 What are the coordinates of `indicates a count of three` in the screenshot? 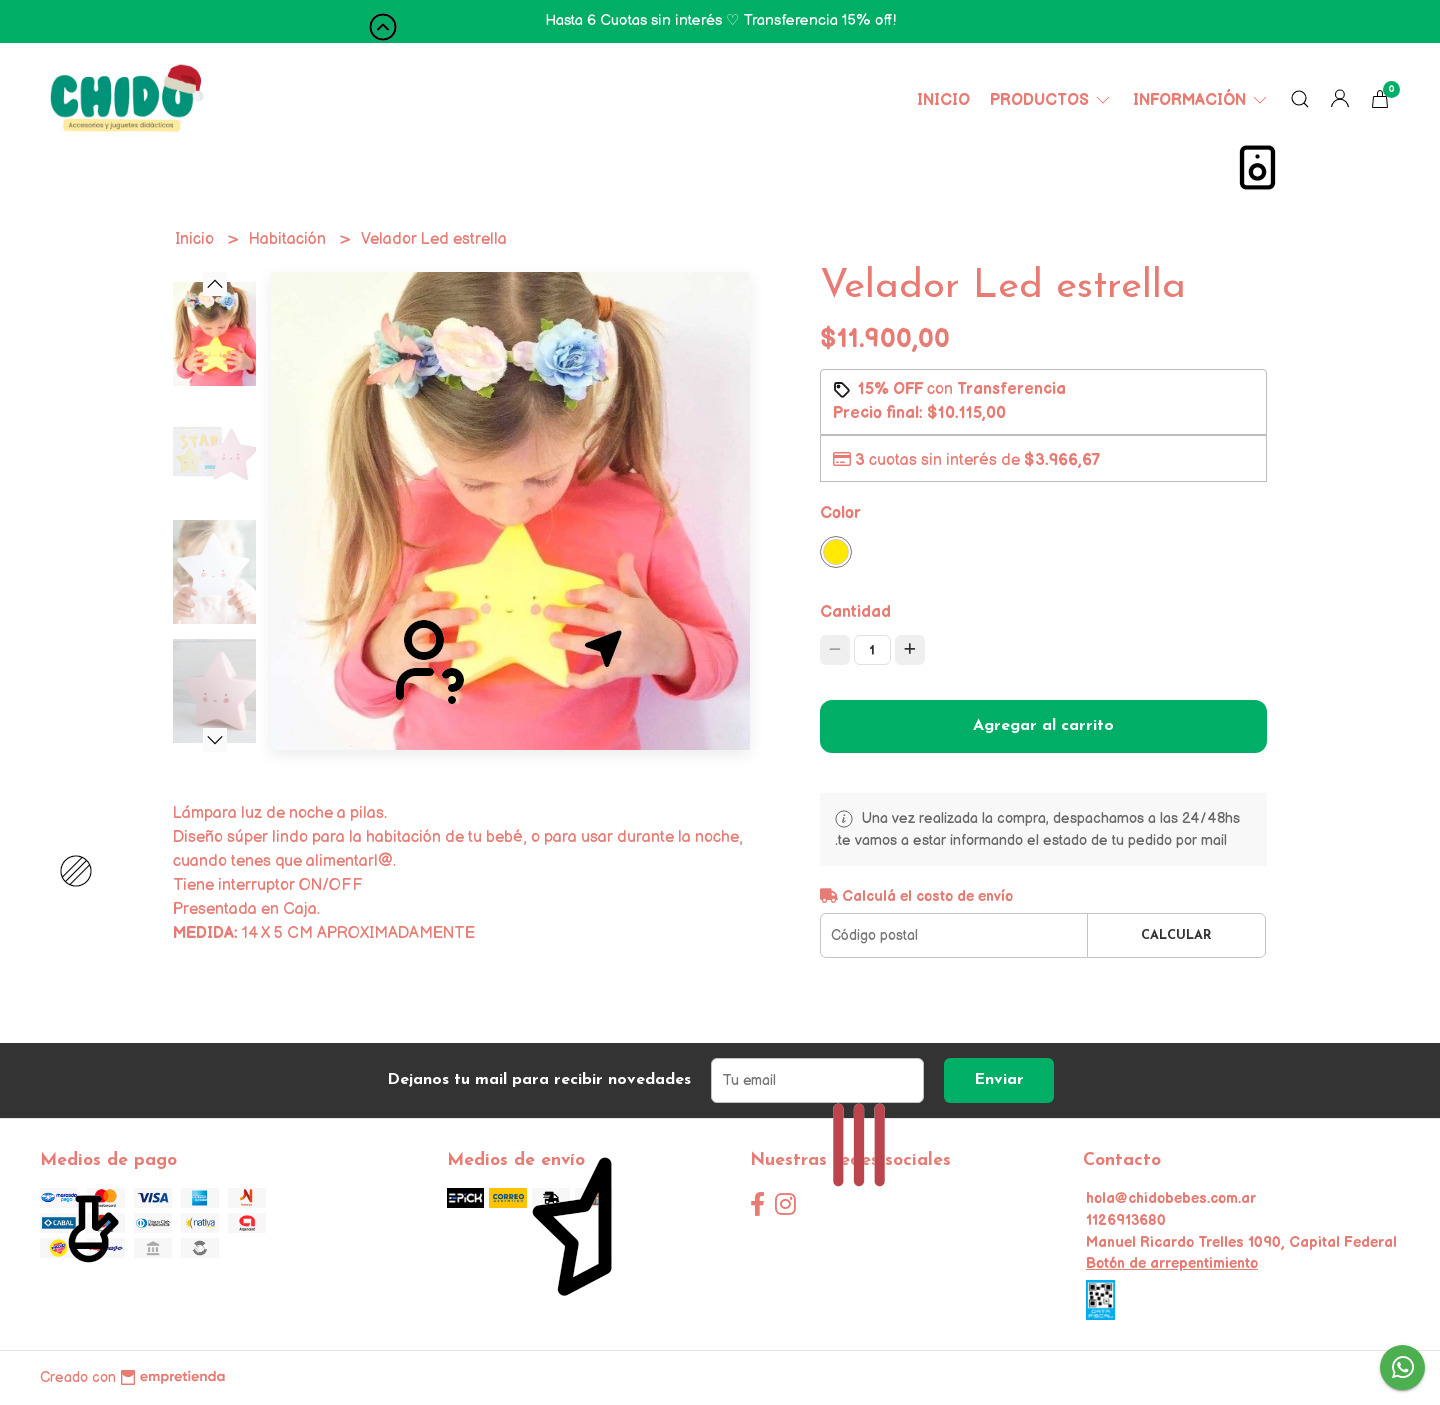 It's located at (859, 1145).